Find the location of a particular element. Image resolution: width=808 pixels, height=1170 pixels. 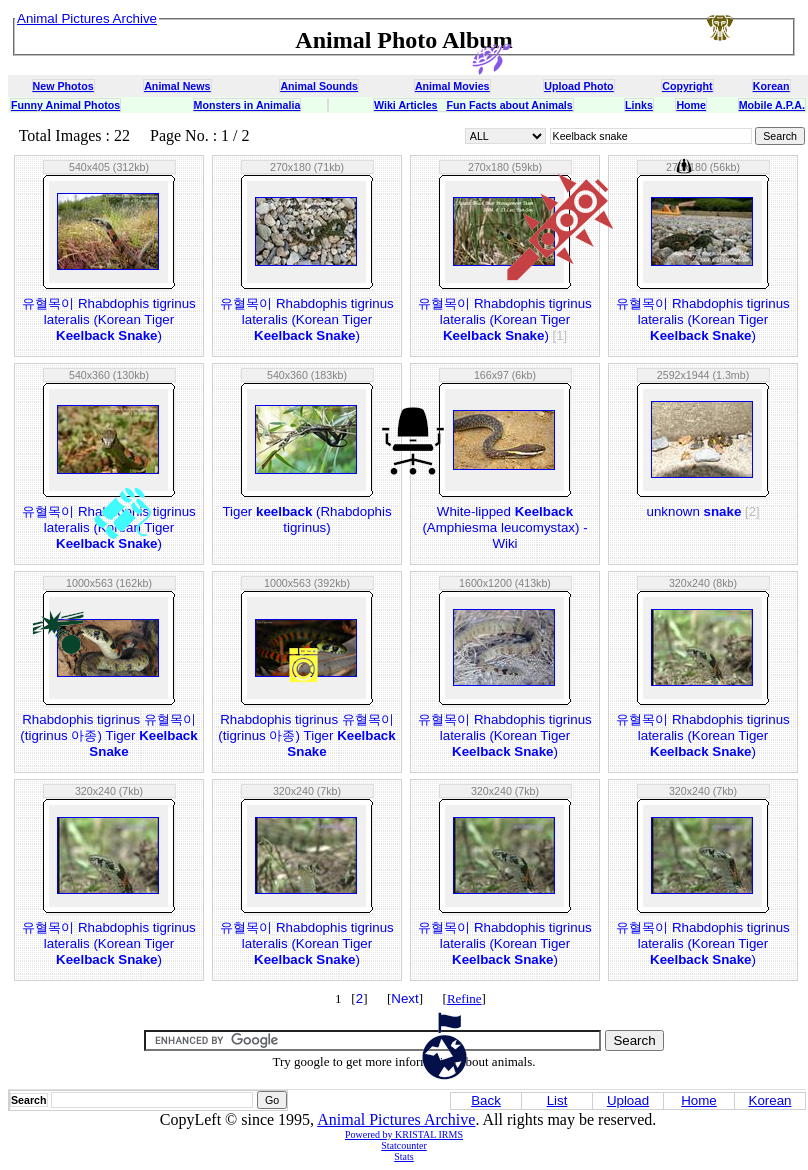

browse office furniture options is located at coordinates (413, 441).